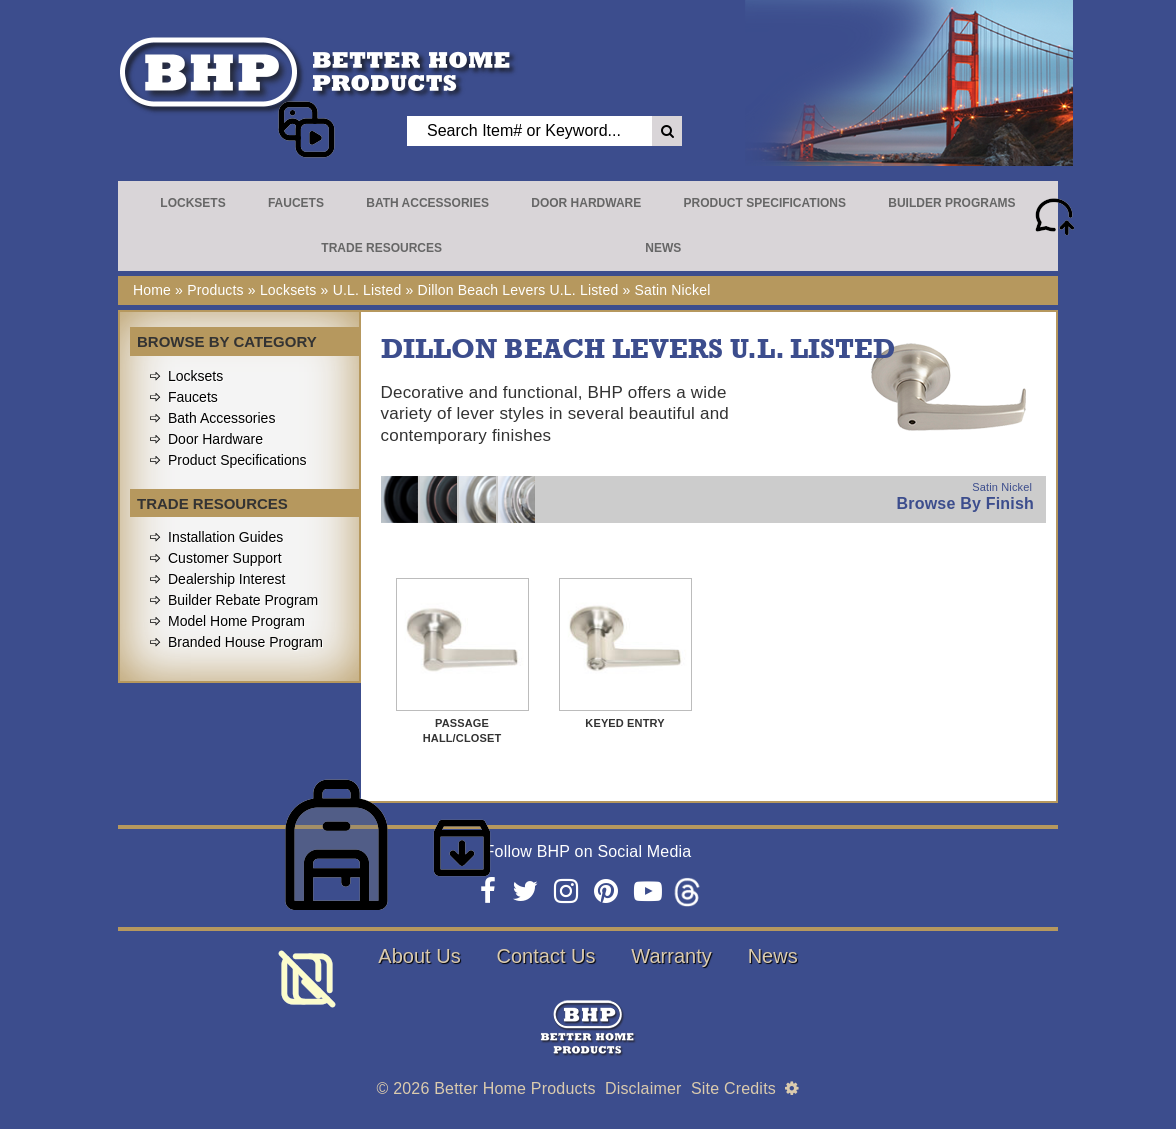 Image resolution: width=1176 pixels, height=1129 pixels. What do you see at coordinates (307, 979) in the screenshot?
I see `nfc is currently disabled` at bounding box center [307, 979].